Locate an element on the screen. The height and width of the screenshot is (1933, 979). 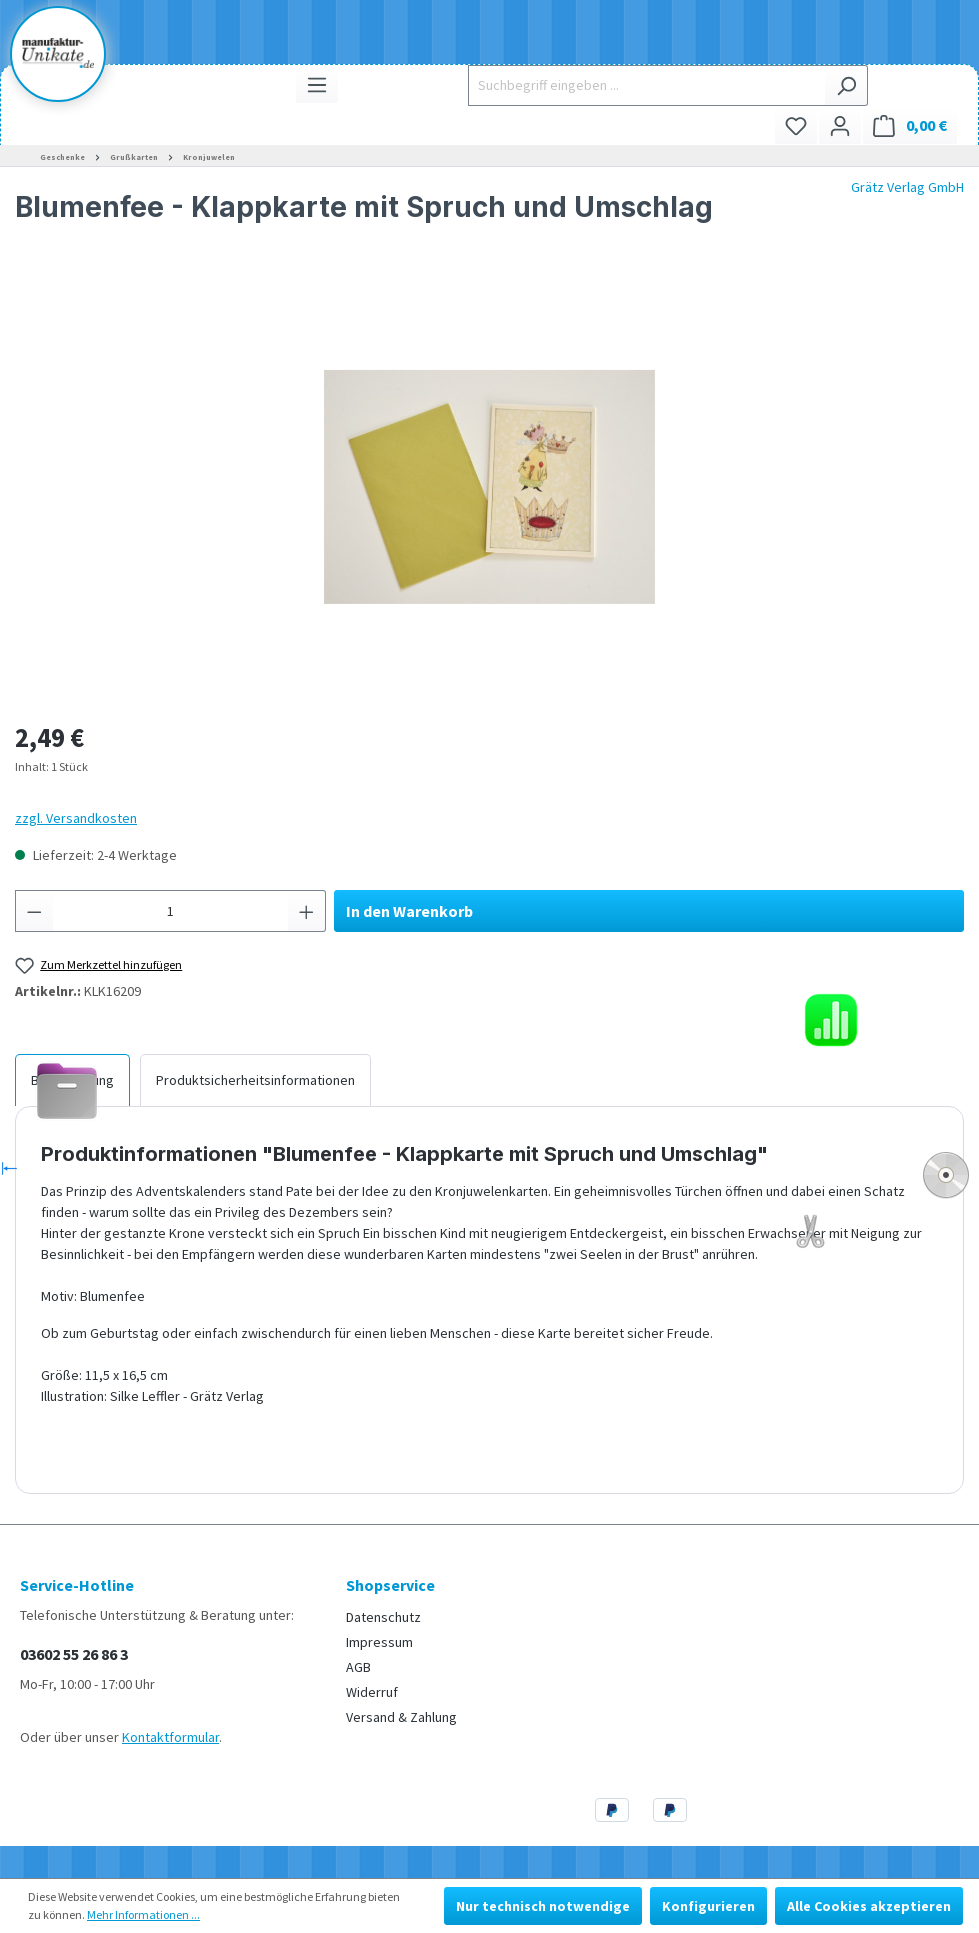
cut selected content to clipboard is located at coordinates (810, 1231).